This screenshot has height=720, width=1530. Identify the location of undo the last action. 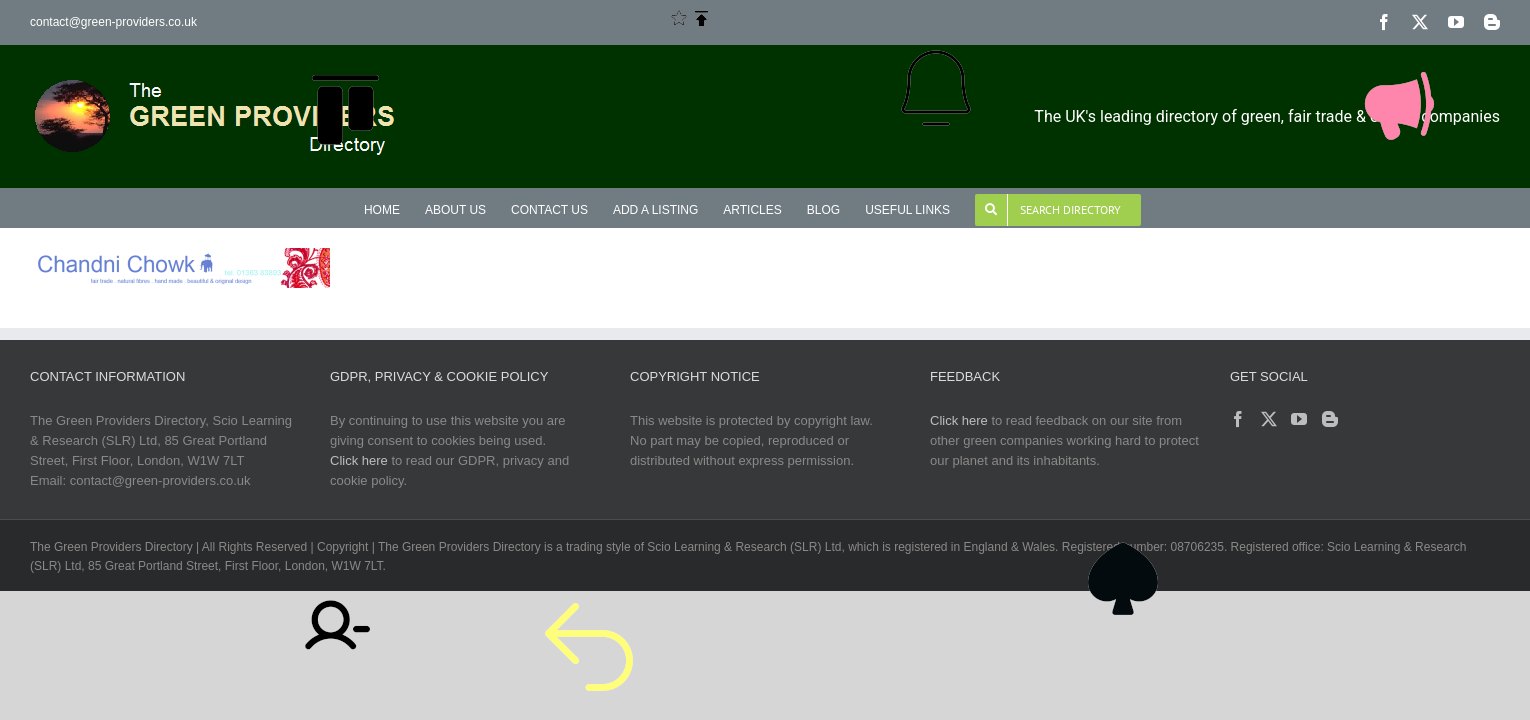
(589, 647).